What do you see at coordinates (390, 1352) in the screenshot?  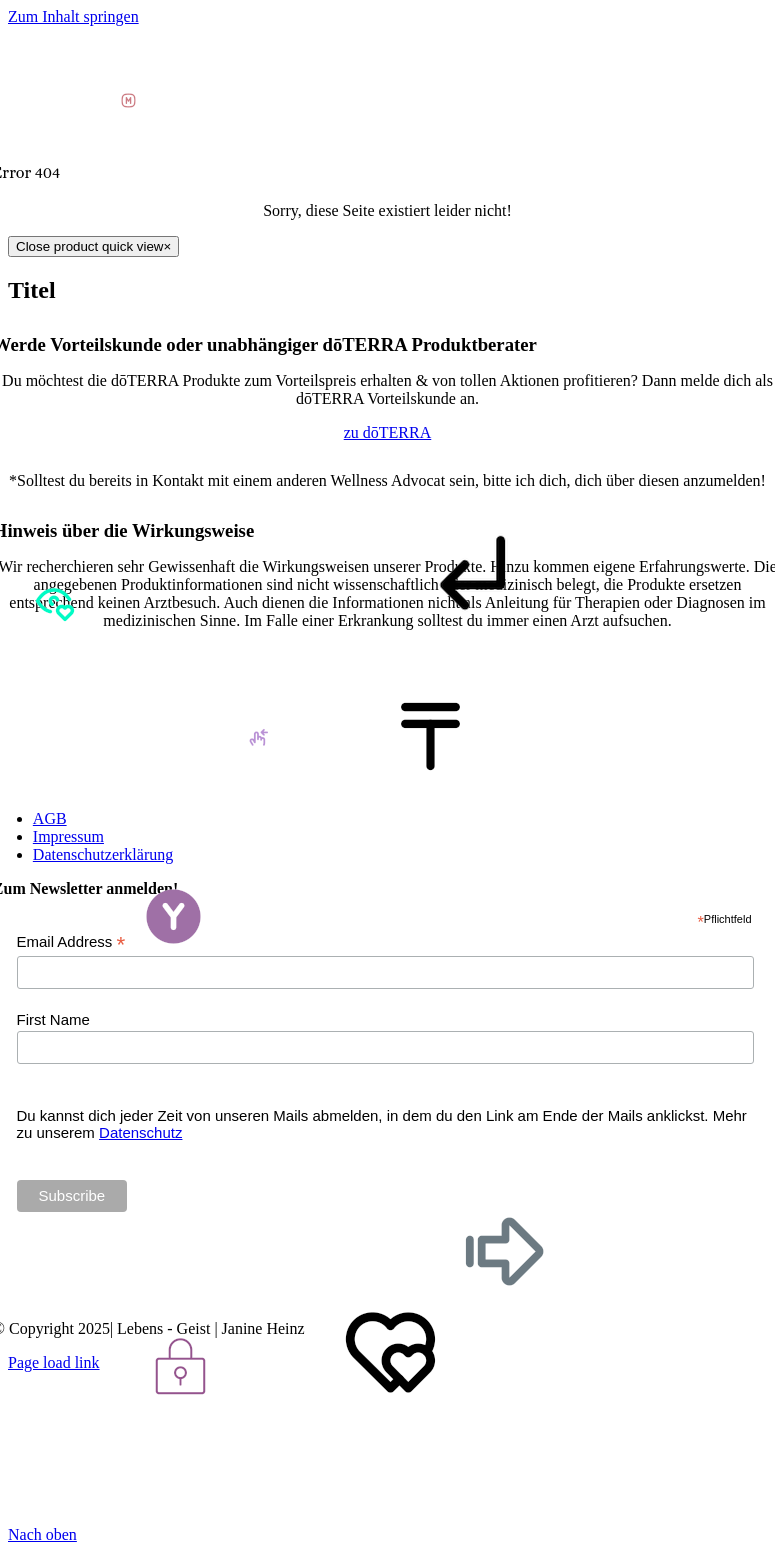 I see `view liked or favorited items` at bounding box center [390, 1352].